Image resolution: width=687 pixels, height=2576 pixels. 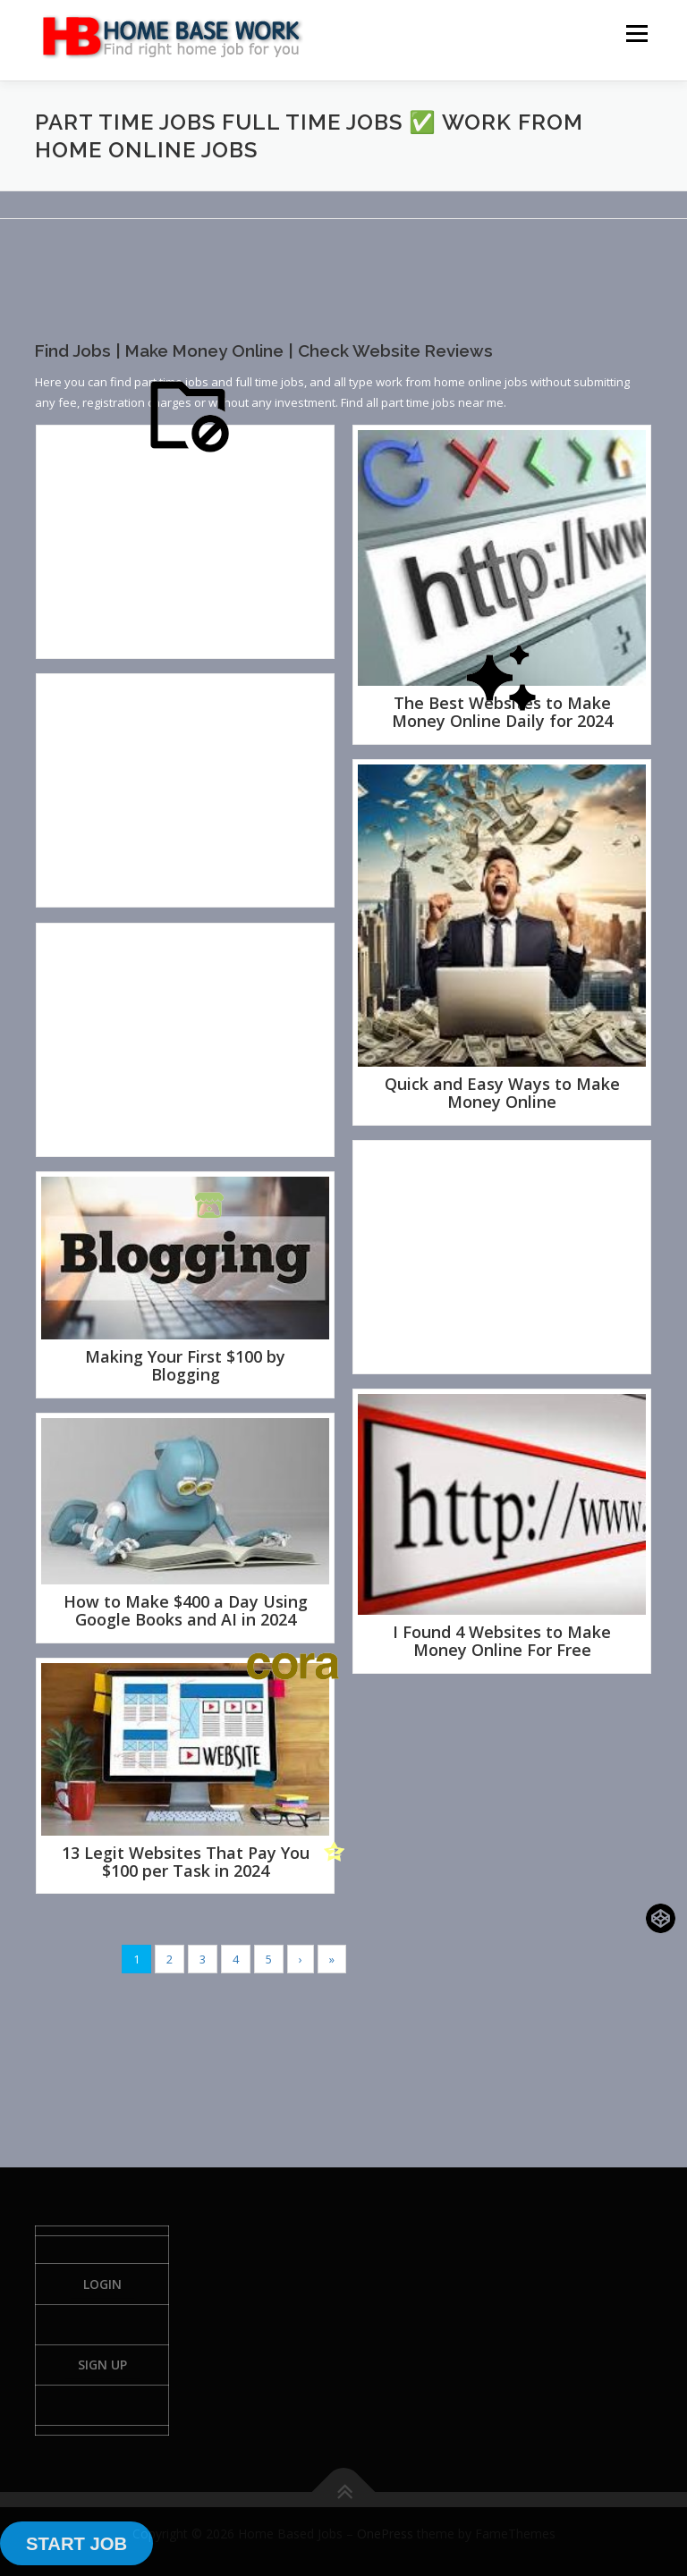 What do you see at coordinates (334, 1851) in the screenshot?
I see `open Qzone social network` at bounding box center [334, 1851].